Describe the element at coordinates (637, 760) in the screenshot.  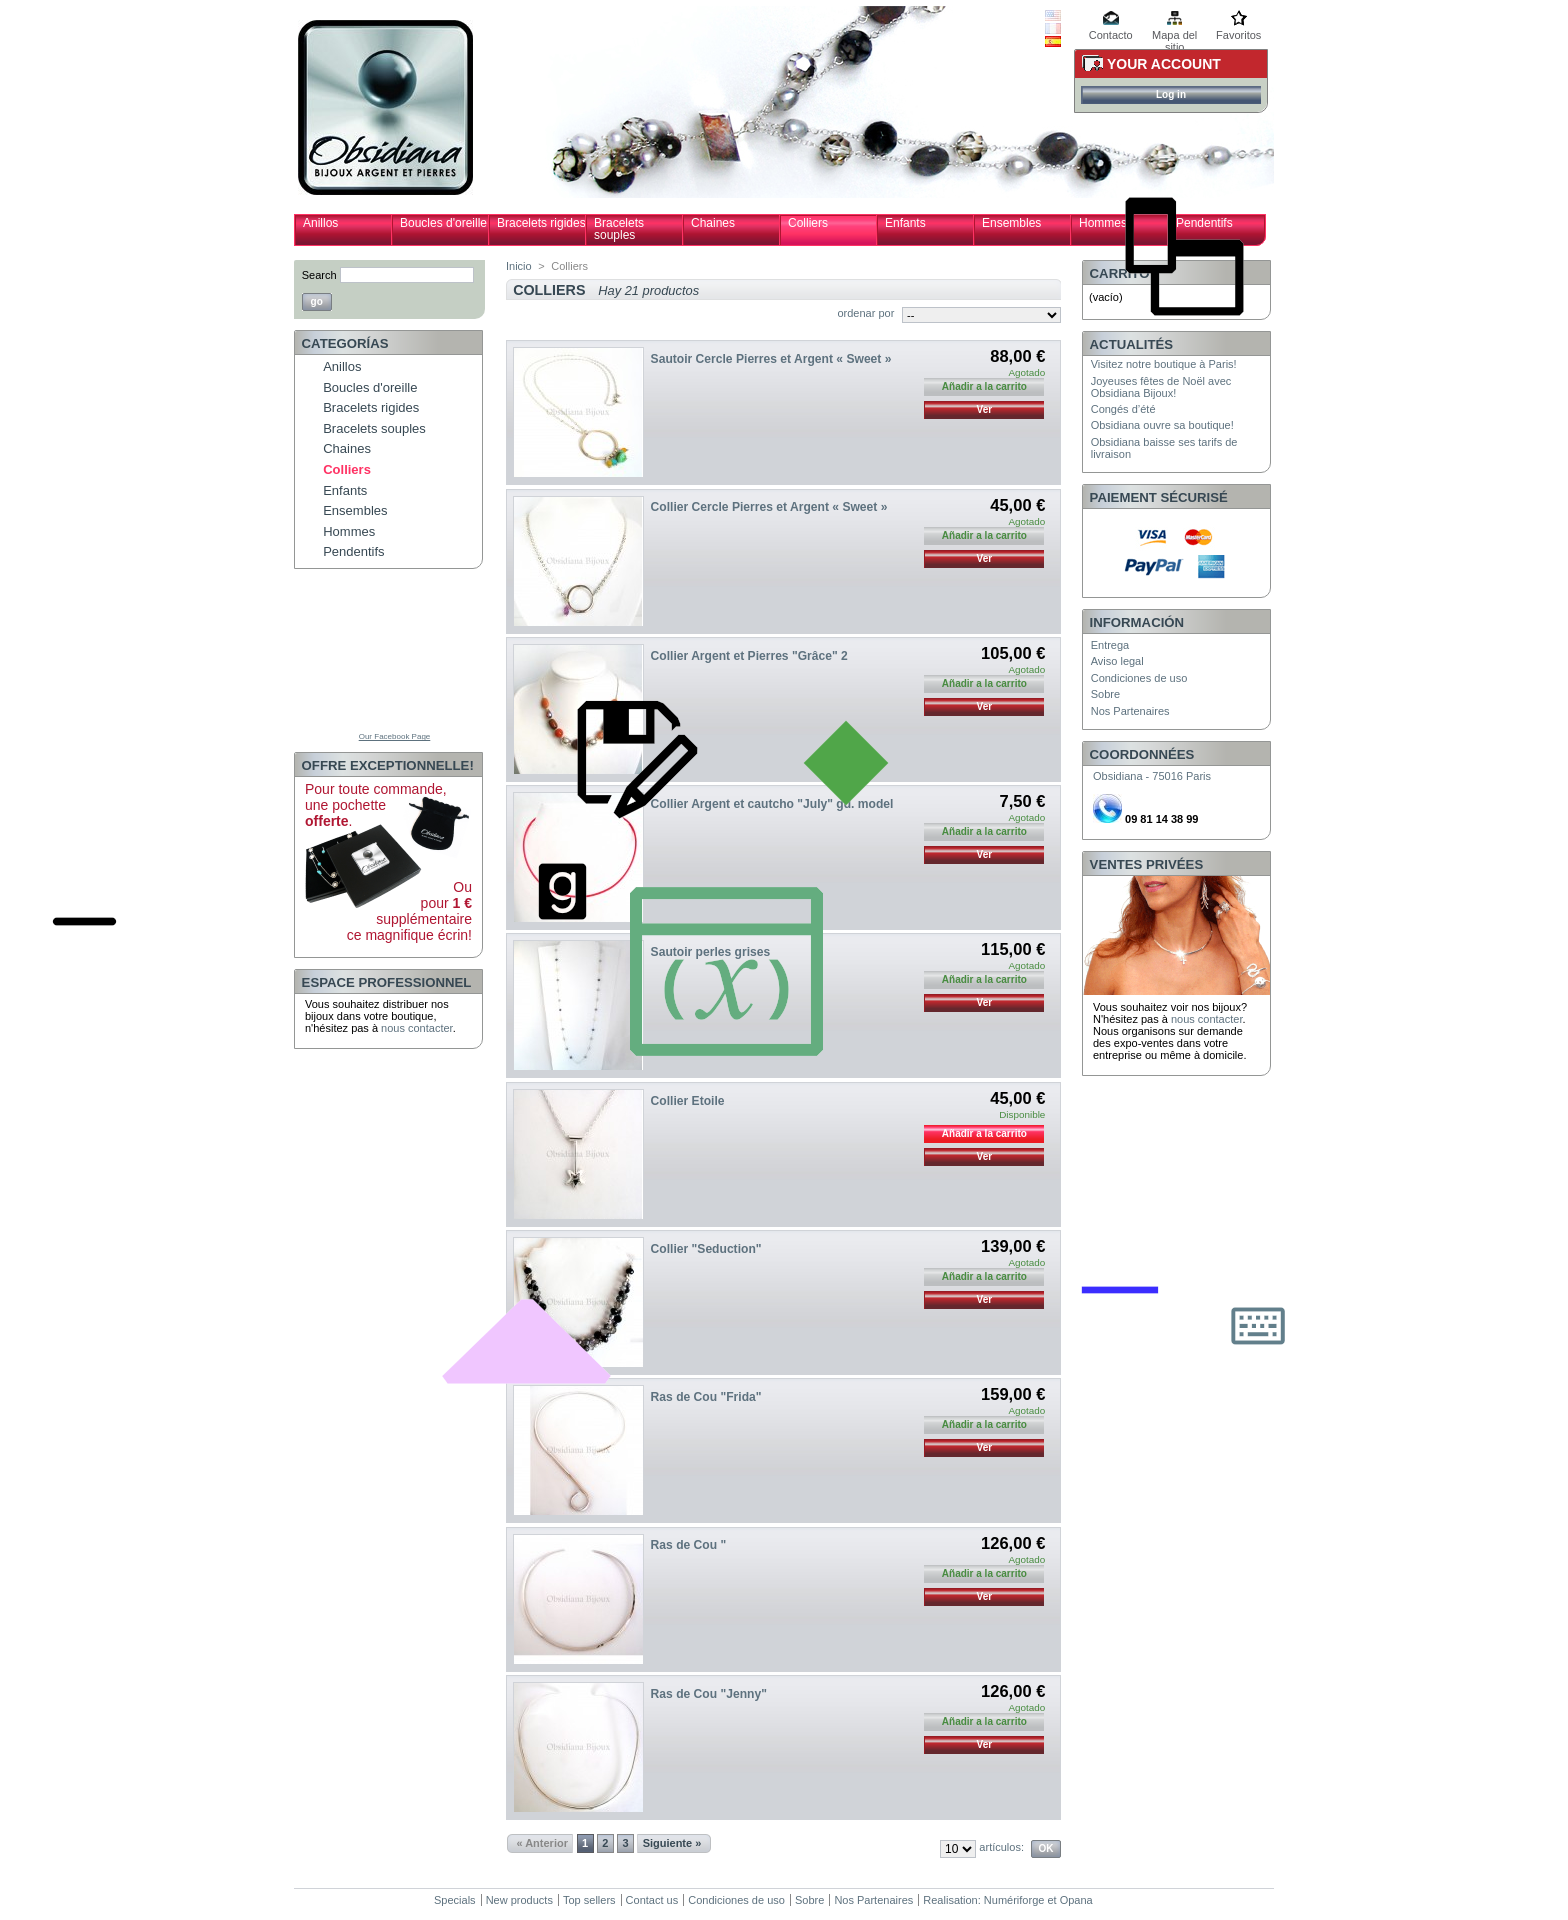
I see `save file with a new name or location` at that location.